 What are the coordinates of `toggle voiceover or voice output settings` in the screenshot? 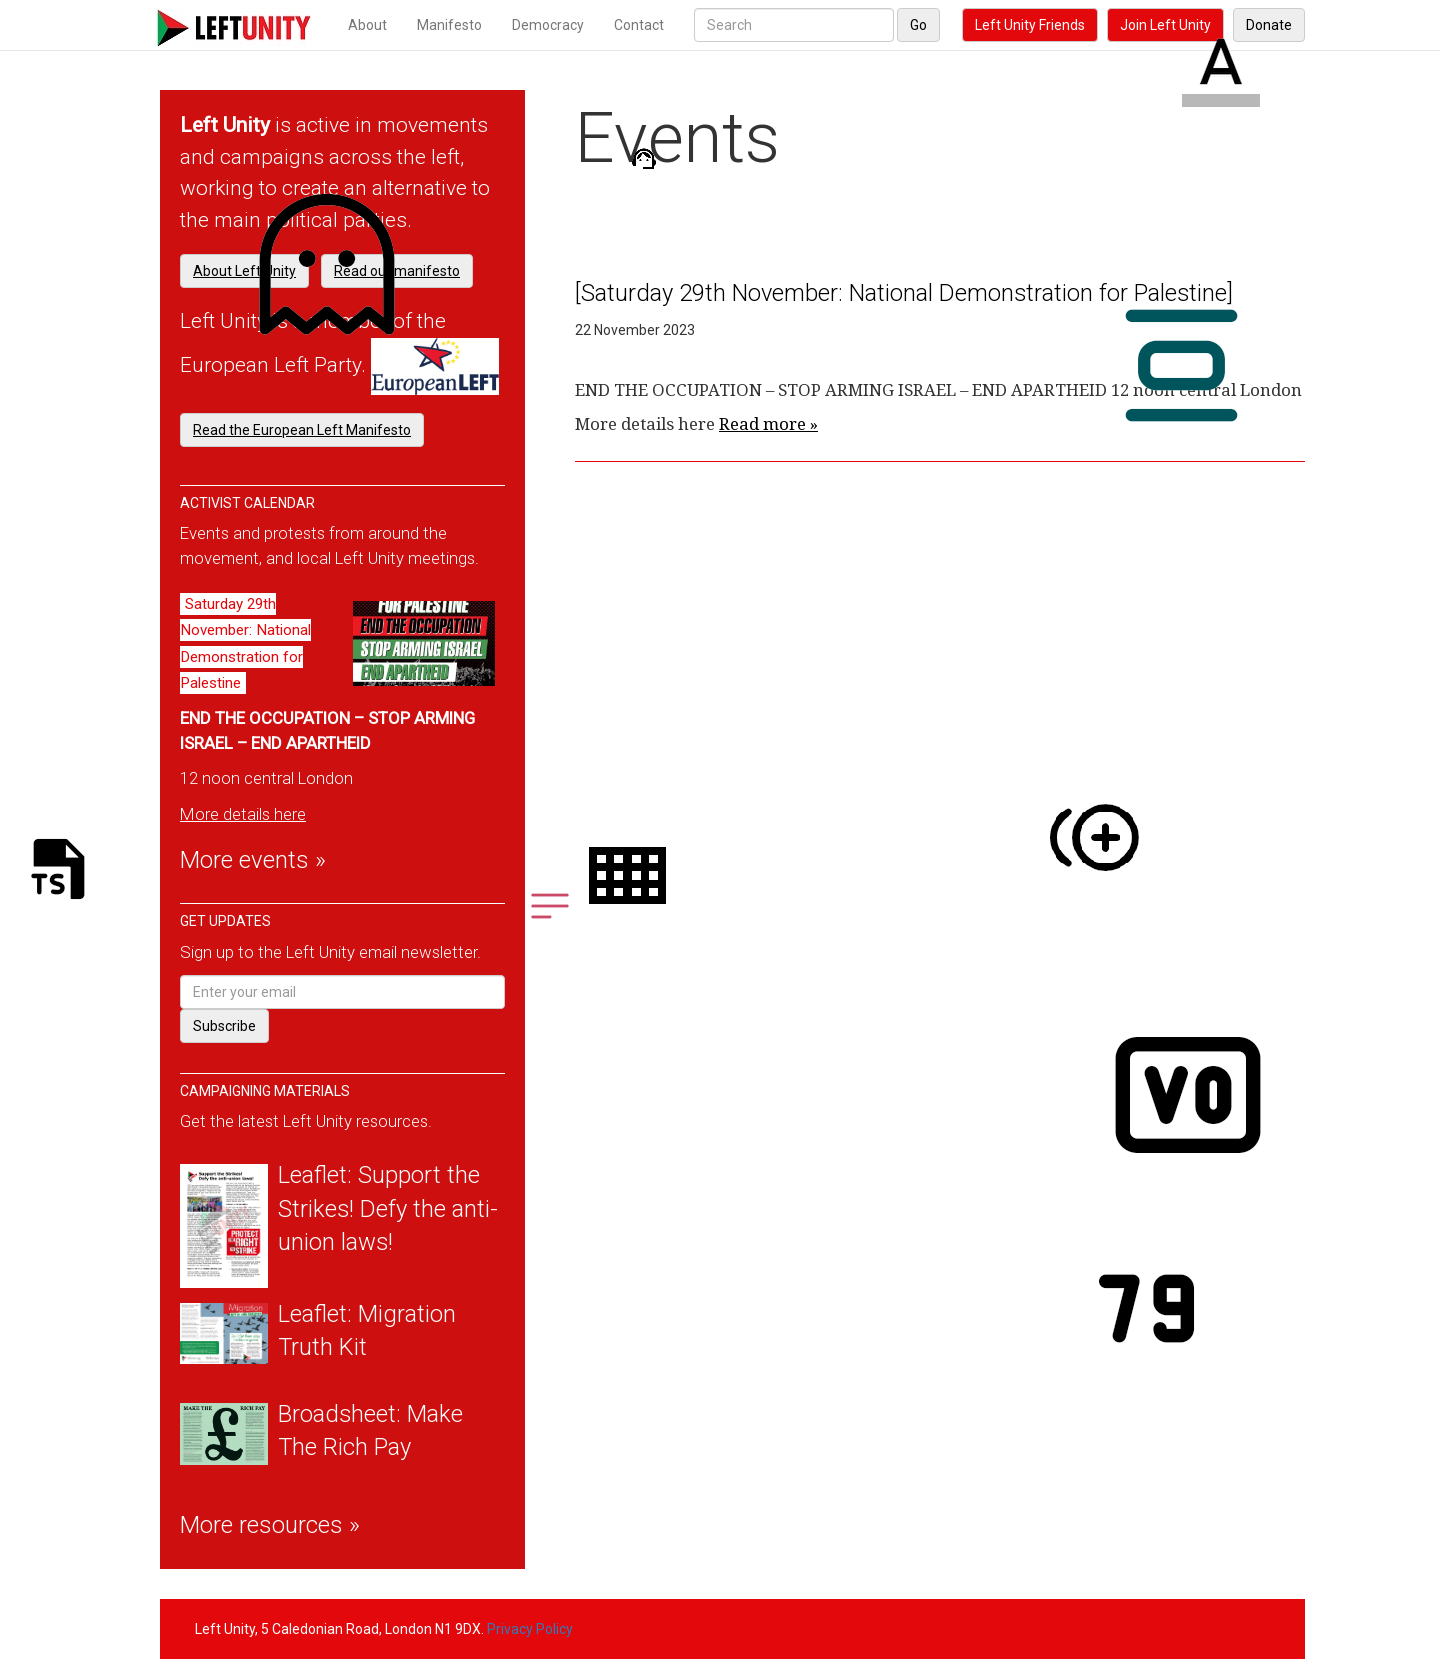 It's located at (1188, 1095).